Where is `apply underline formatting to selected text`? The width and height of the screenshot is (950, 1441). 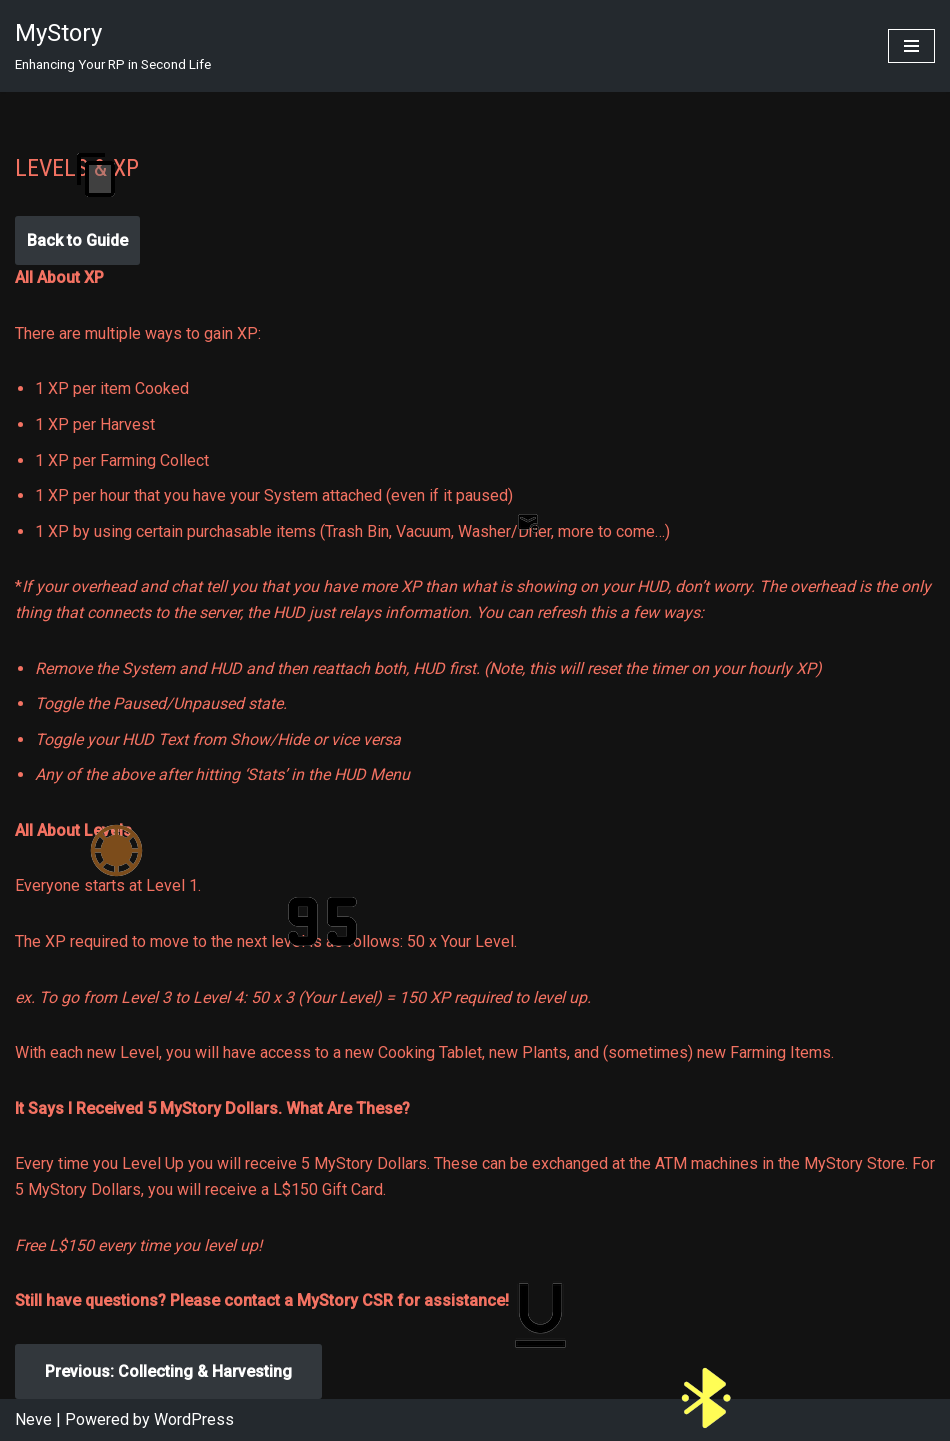
apply underline formatting to selected text is located at coordinates (540, 1315).